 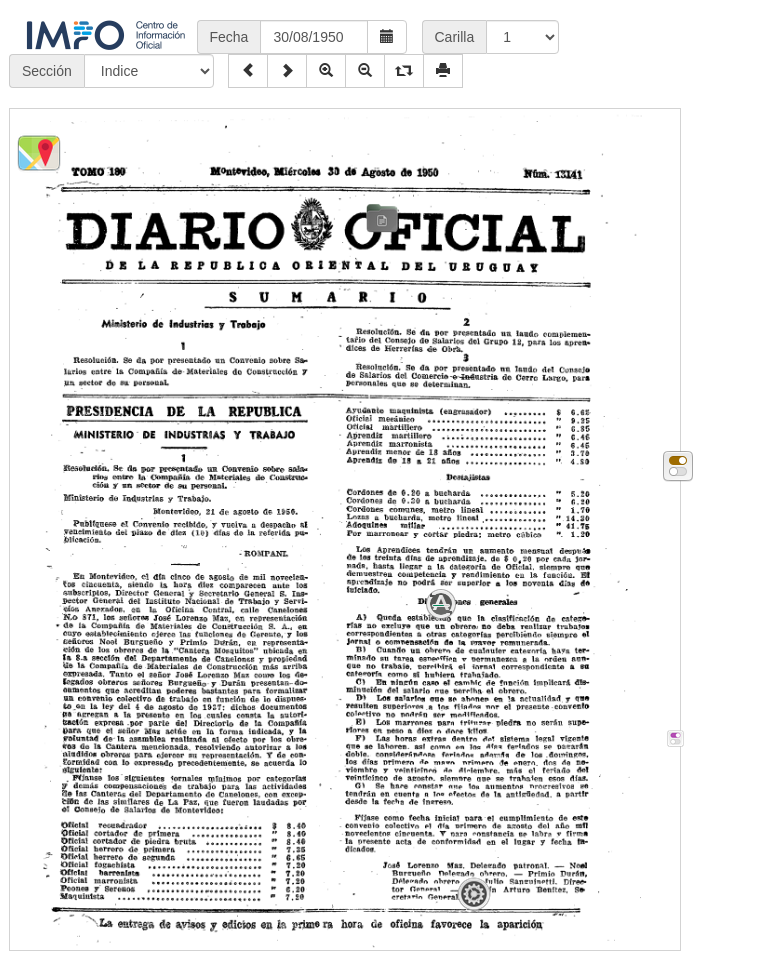 I want to click on open system settings or preferences, so click(x=678, y=466).